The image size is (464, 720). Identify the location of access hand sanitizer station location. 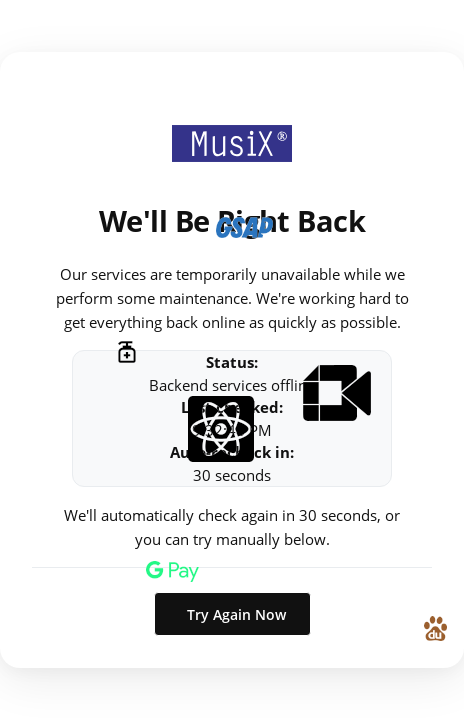
(127, 352).